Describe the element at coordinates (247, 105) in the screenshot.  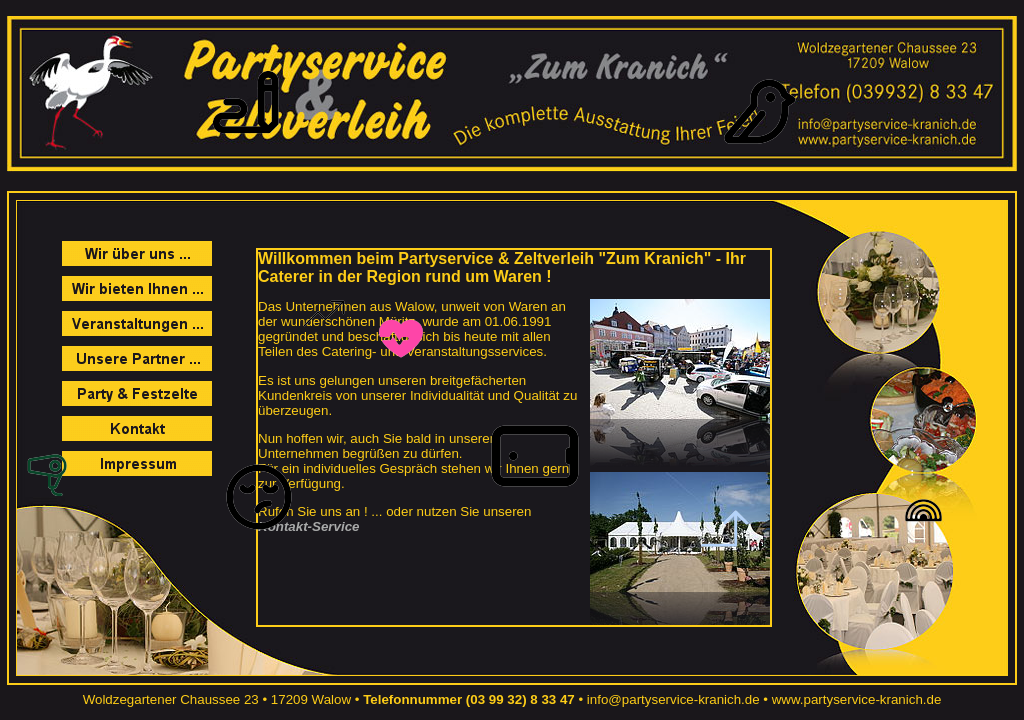
I see `compose or write new content` at that location.